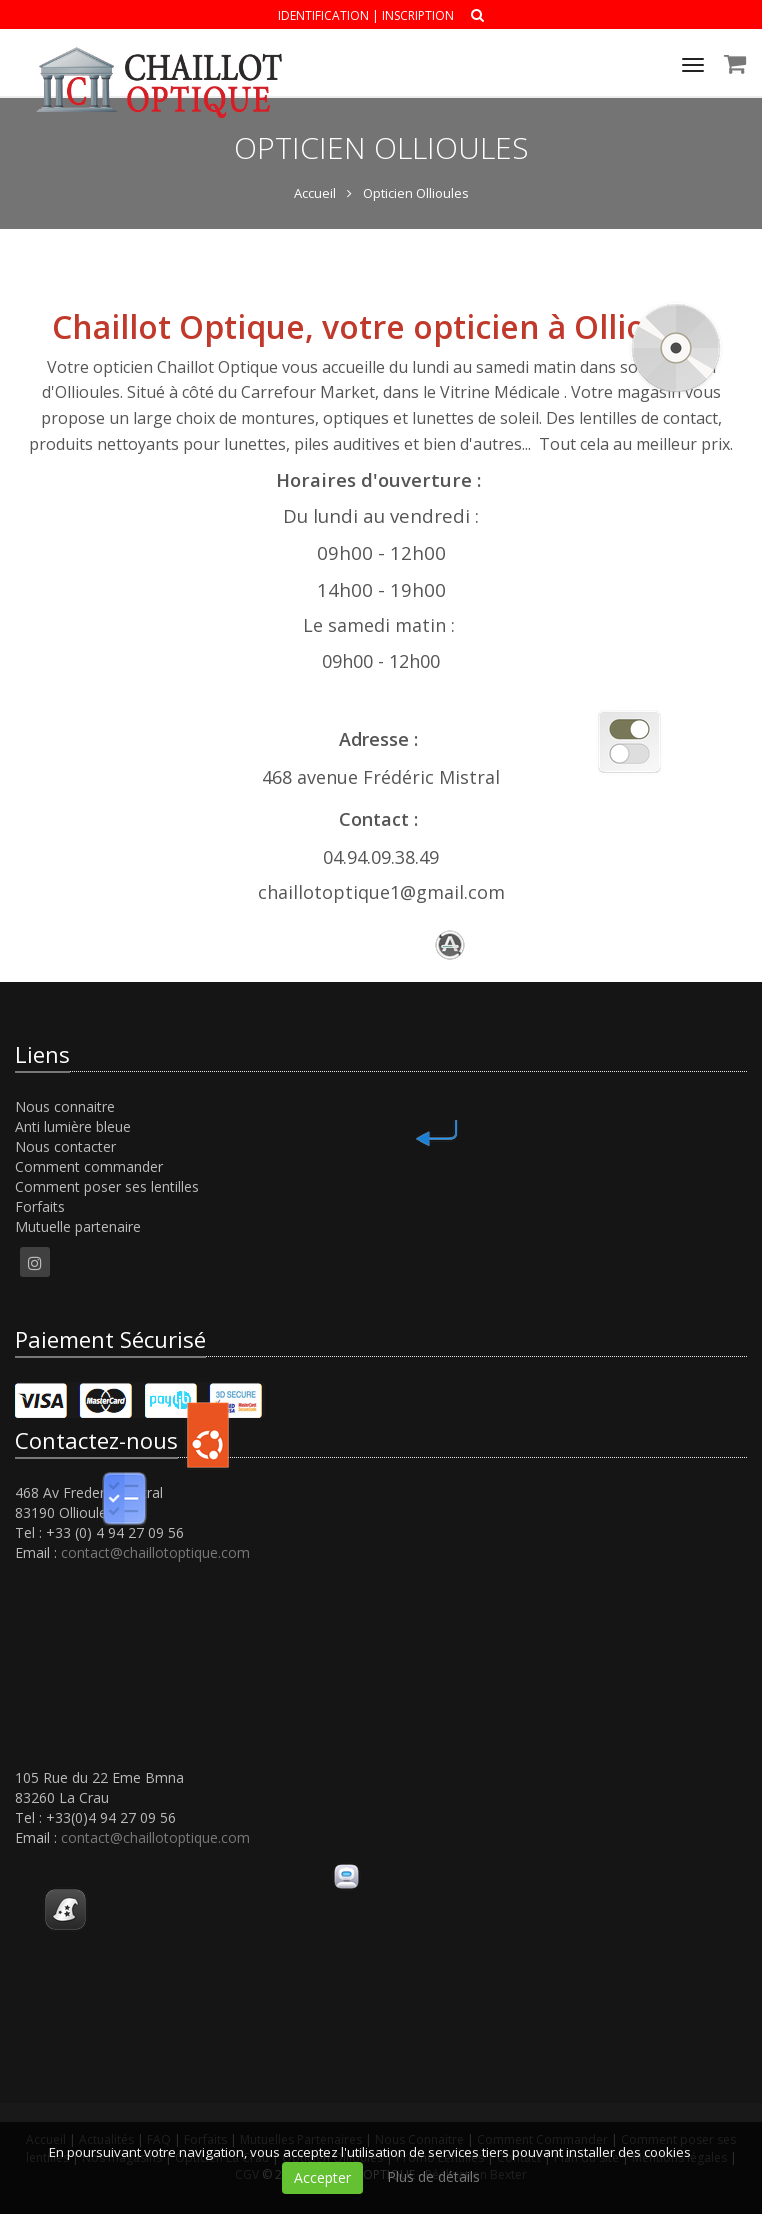 The image size is (762, 2214). What do you see at coordinates (450, 945) in the screenshot?
I see `open the software update manager` at bounding box center [450, 945].